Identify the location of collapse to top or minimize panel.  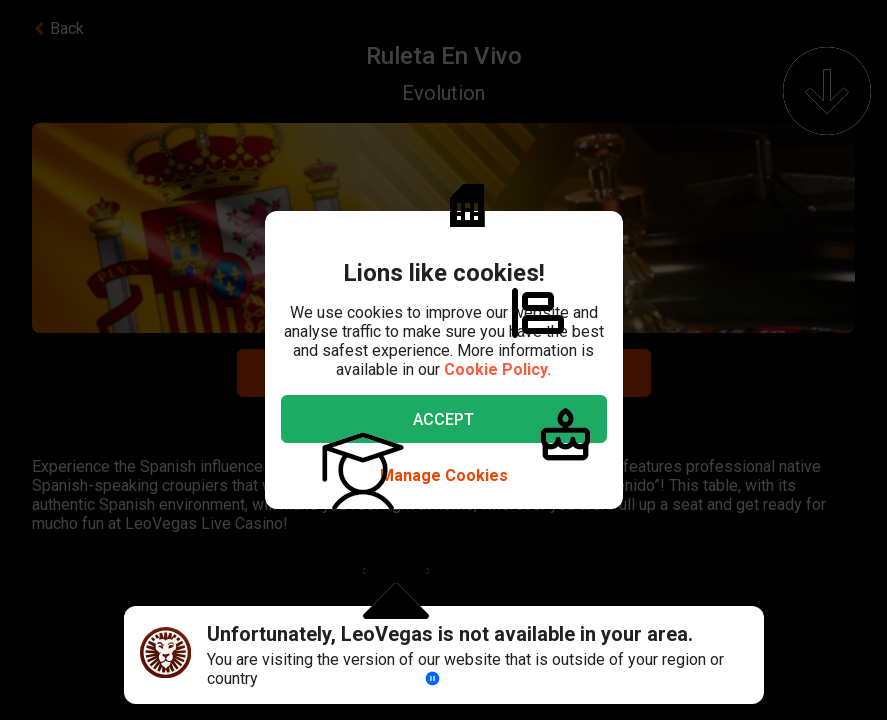
(396, 592).